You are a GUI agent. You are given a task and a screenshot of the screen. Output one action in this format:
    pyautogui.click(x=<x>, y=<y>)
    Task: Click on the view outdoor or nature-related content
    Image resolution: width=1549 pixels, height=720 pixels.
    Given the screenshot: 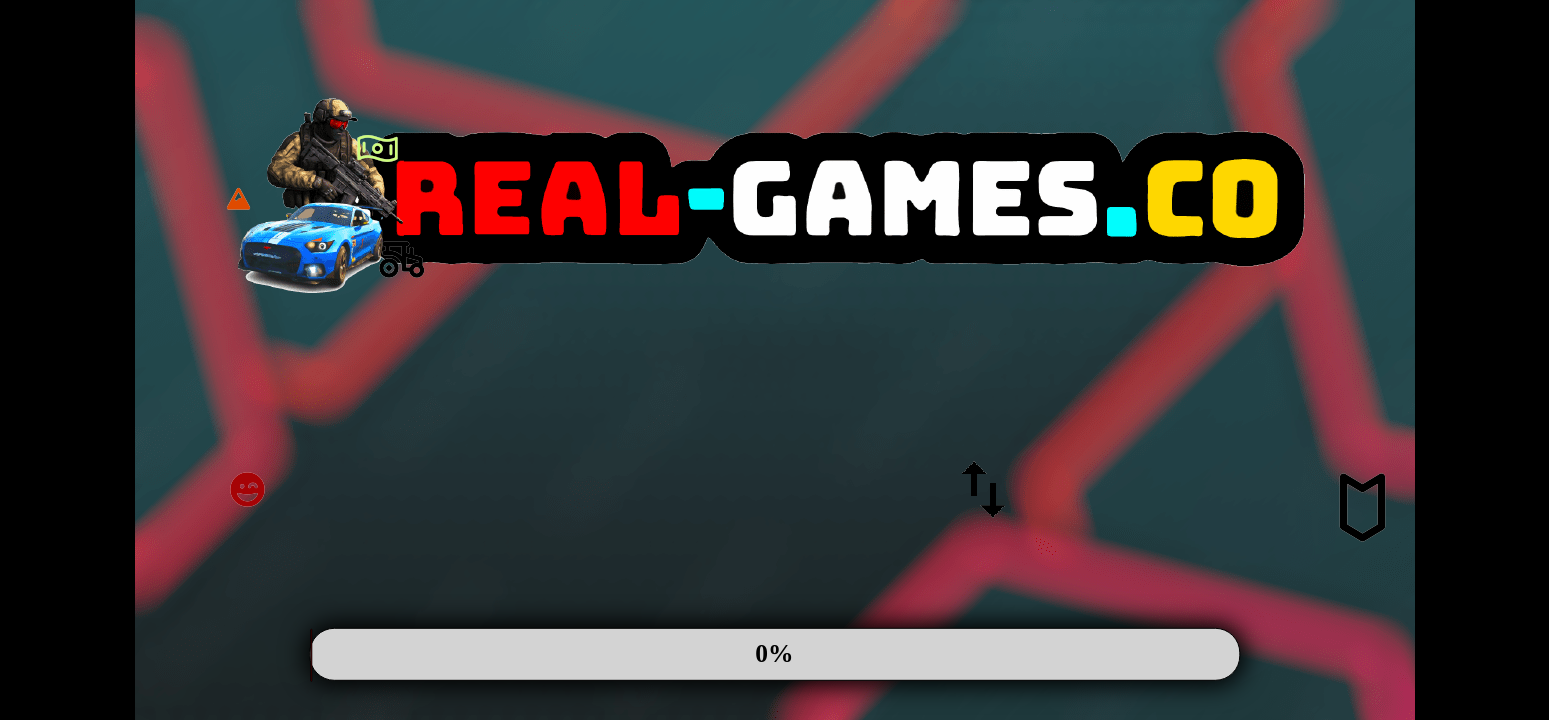 What is the action you would take?
    pyautogui.click(x=238, y=199)
    